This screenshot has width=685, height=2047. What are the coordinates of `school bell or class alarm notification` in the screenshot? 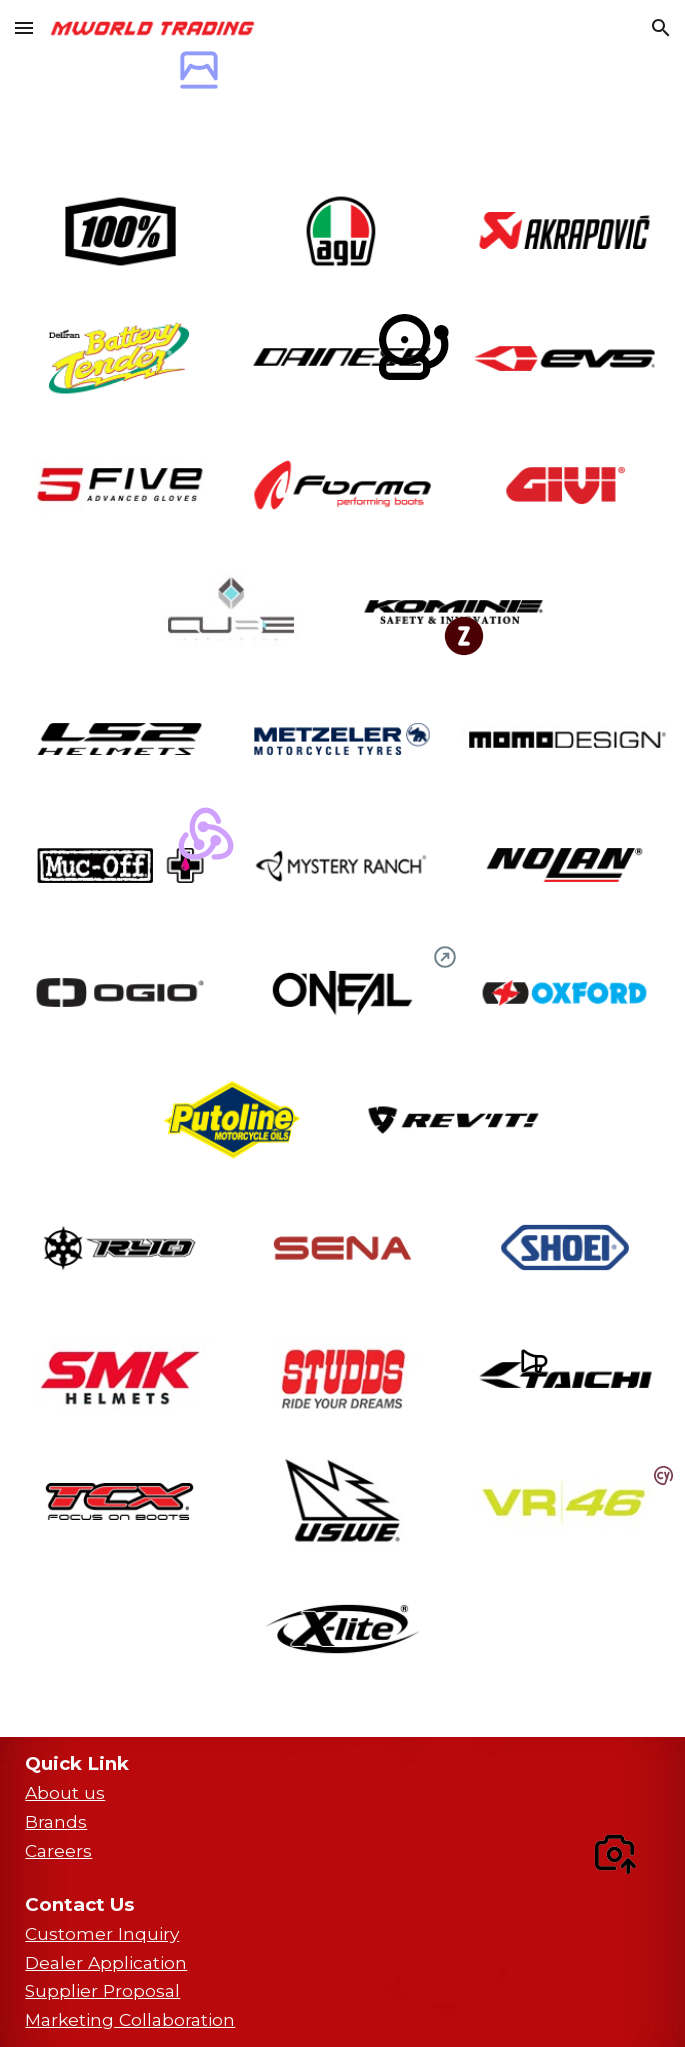 It's located at (412, 347).